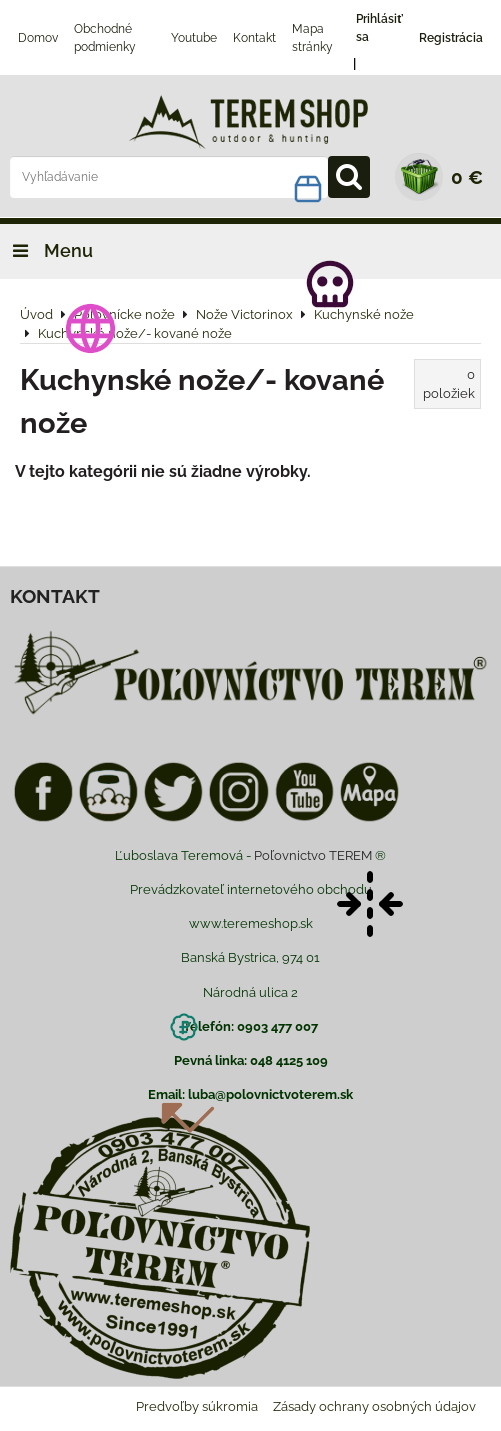  Describe the element at coordinates (330, 284) in the screenshot. I see `indicates dangerous or harmful content` at that location.